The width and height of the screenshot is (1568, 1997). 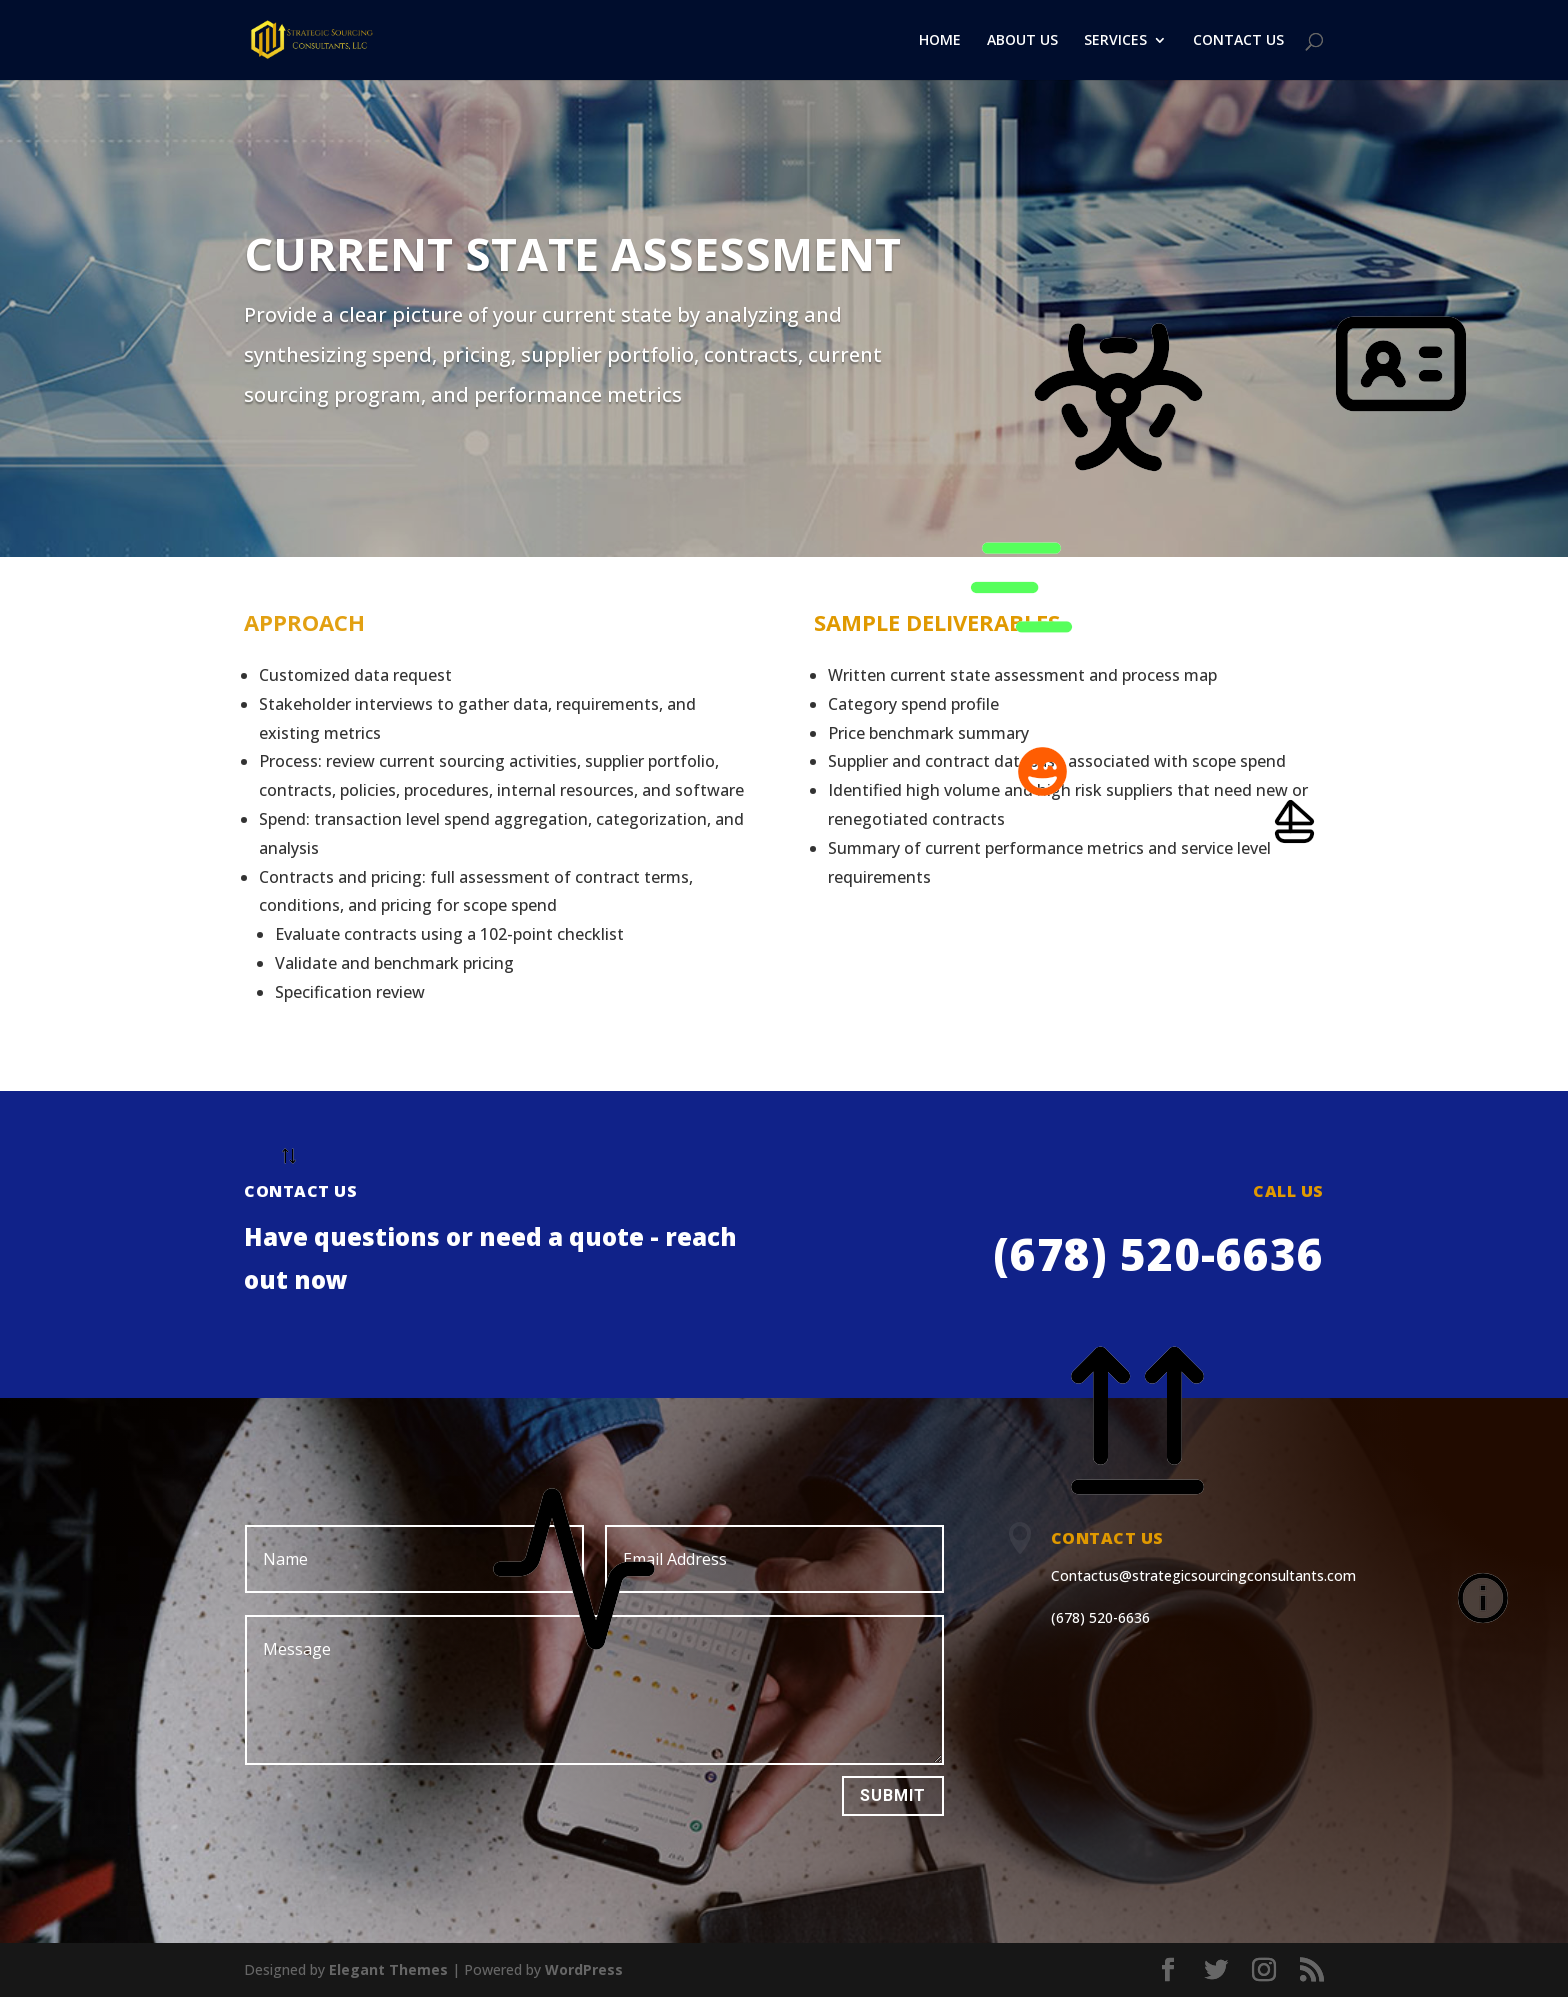 What do you see at coordinates (574, 1569) in the screenshot?
I see `view activity or health metrics` at bounding box center [574, 1569].